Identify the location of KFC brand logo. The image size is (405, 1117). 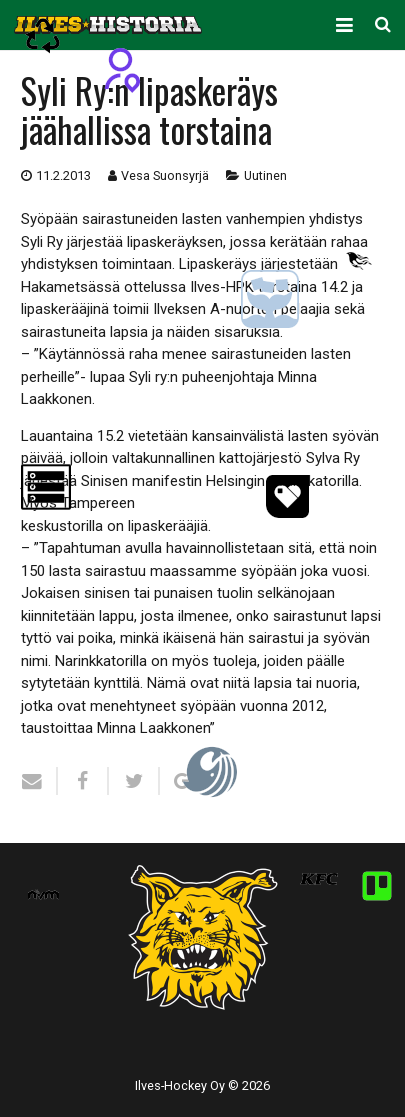
(319, 879).